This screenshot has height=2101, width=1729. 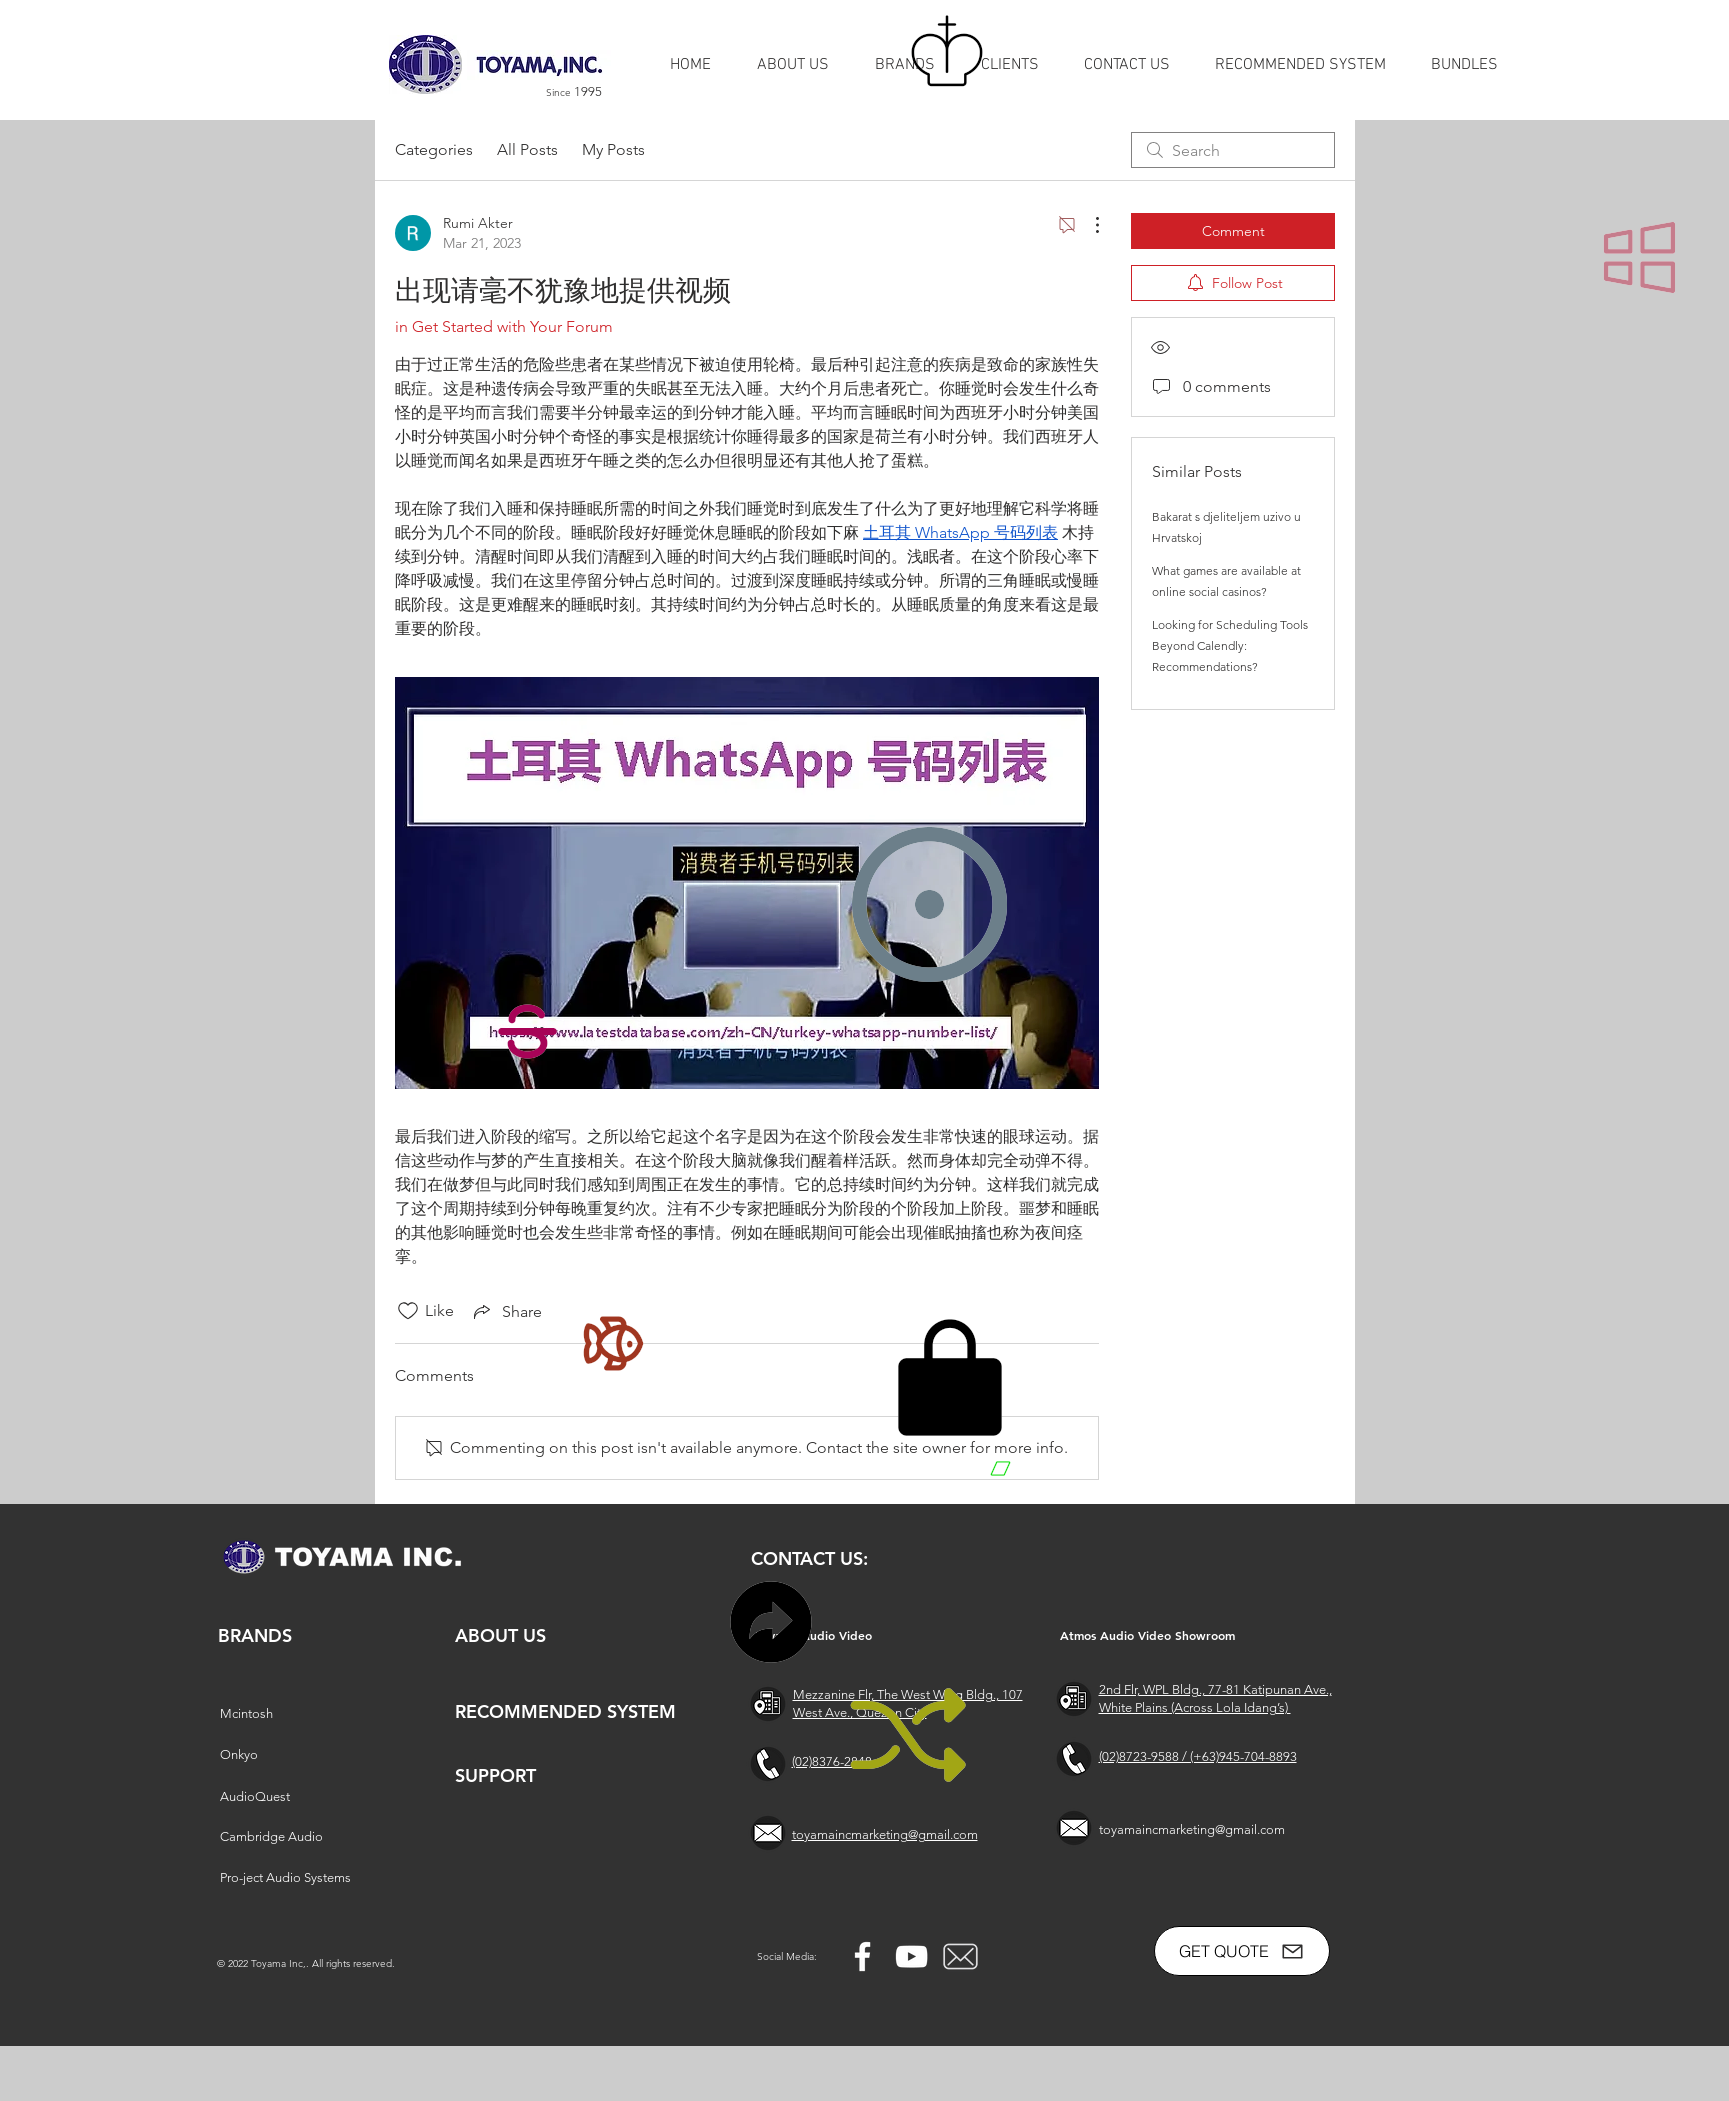 I want to click on select parallelogram shape tool, so click(x=1000, y=1468).